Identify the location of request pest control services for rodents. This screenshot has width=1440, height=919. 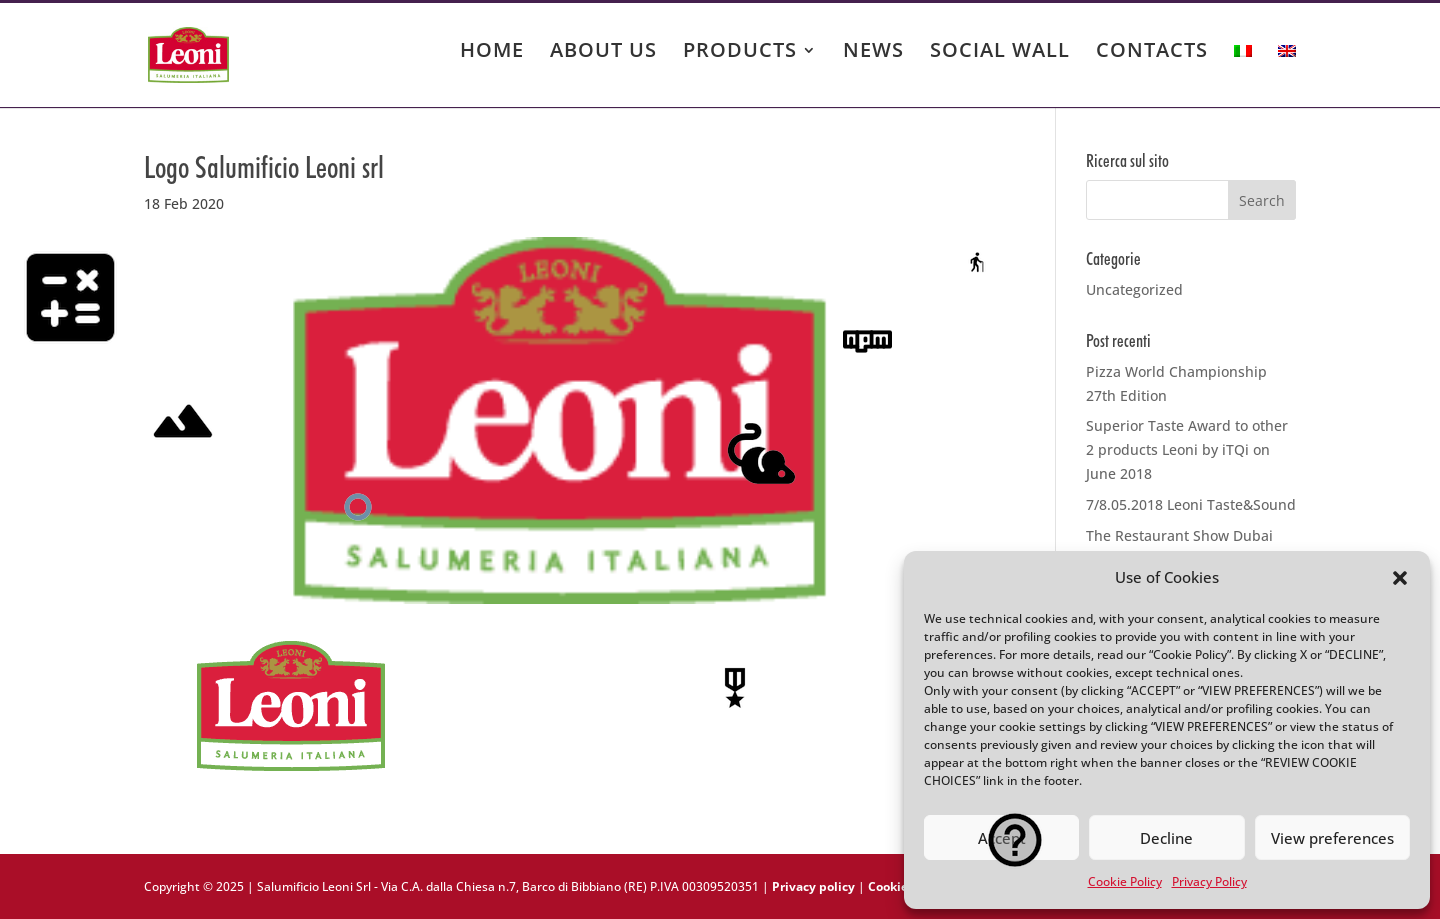
(761, 453).